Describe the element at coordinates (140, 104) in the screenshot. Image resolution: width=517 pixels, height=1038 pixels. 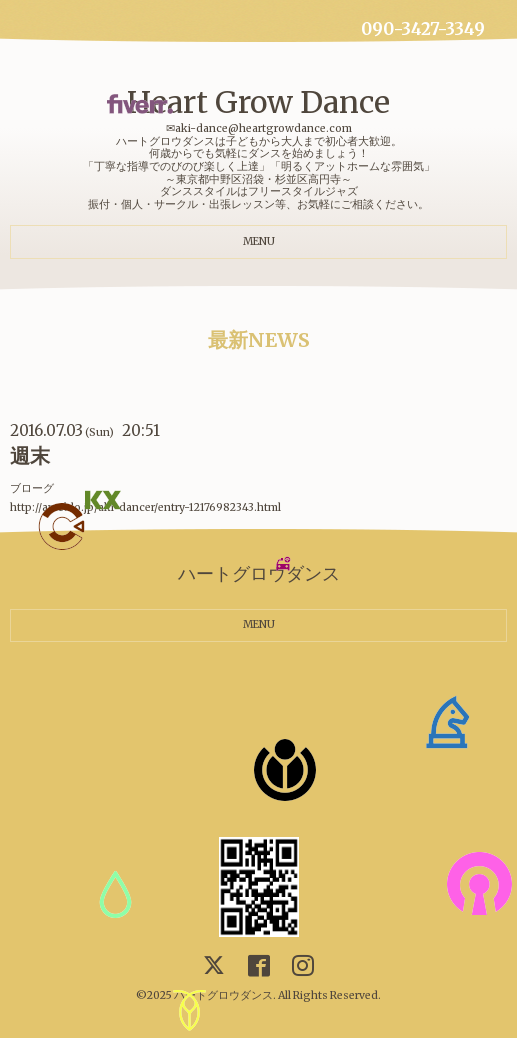
I see `open the Fiverr app` at that location.